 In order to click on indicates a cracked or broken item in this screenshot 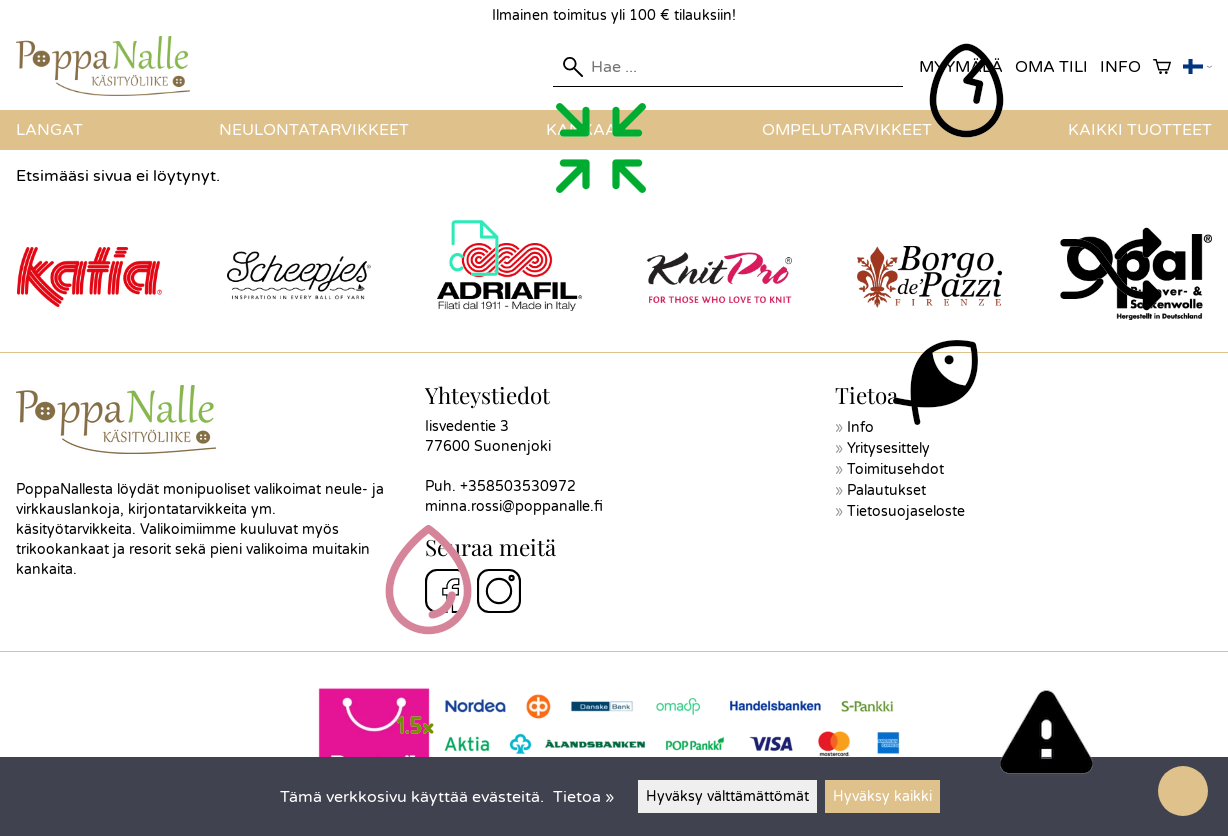, I will do `click(966, 90)`.